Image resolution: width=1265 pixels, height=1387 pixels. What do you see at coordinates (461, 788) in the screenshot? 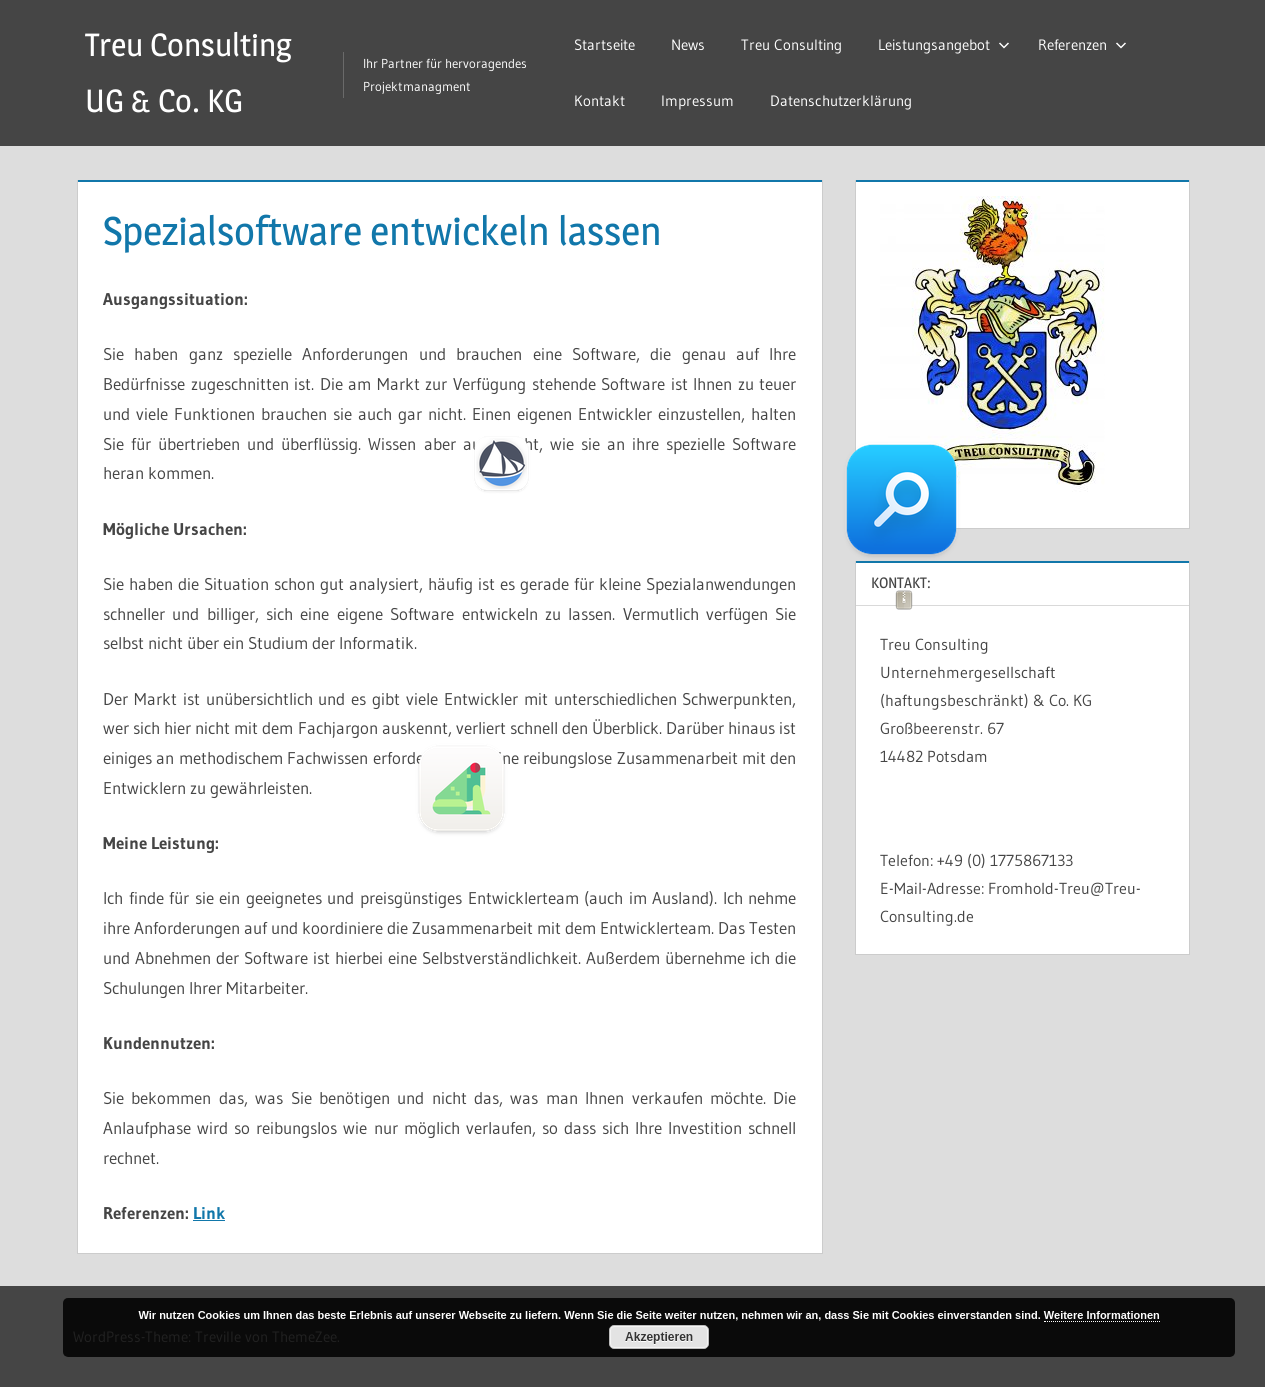
I see `open frog text extraction app` at bounding box center [461, 788].